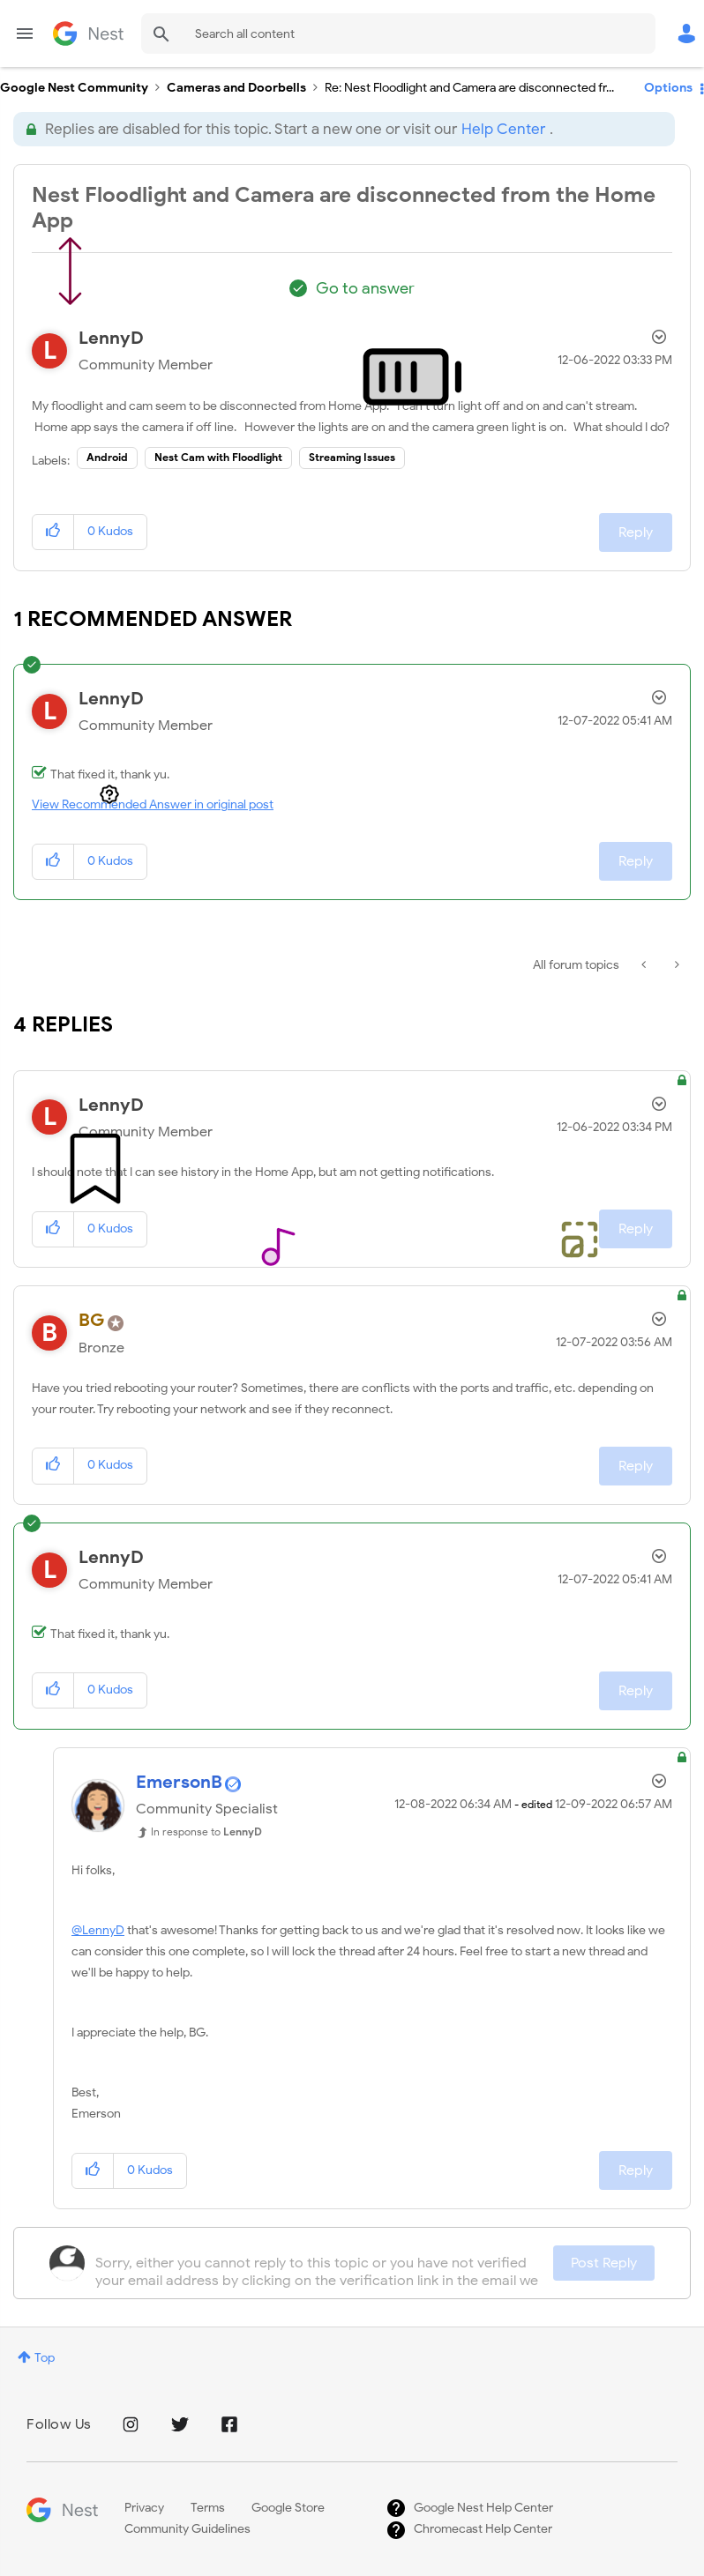 This screenshot has width=704, height=2576. What do you see at coordinates (410, 376) in the screenshot?
I see `indicates high battery level` at bounding box center [410, 376].